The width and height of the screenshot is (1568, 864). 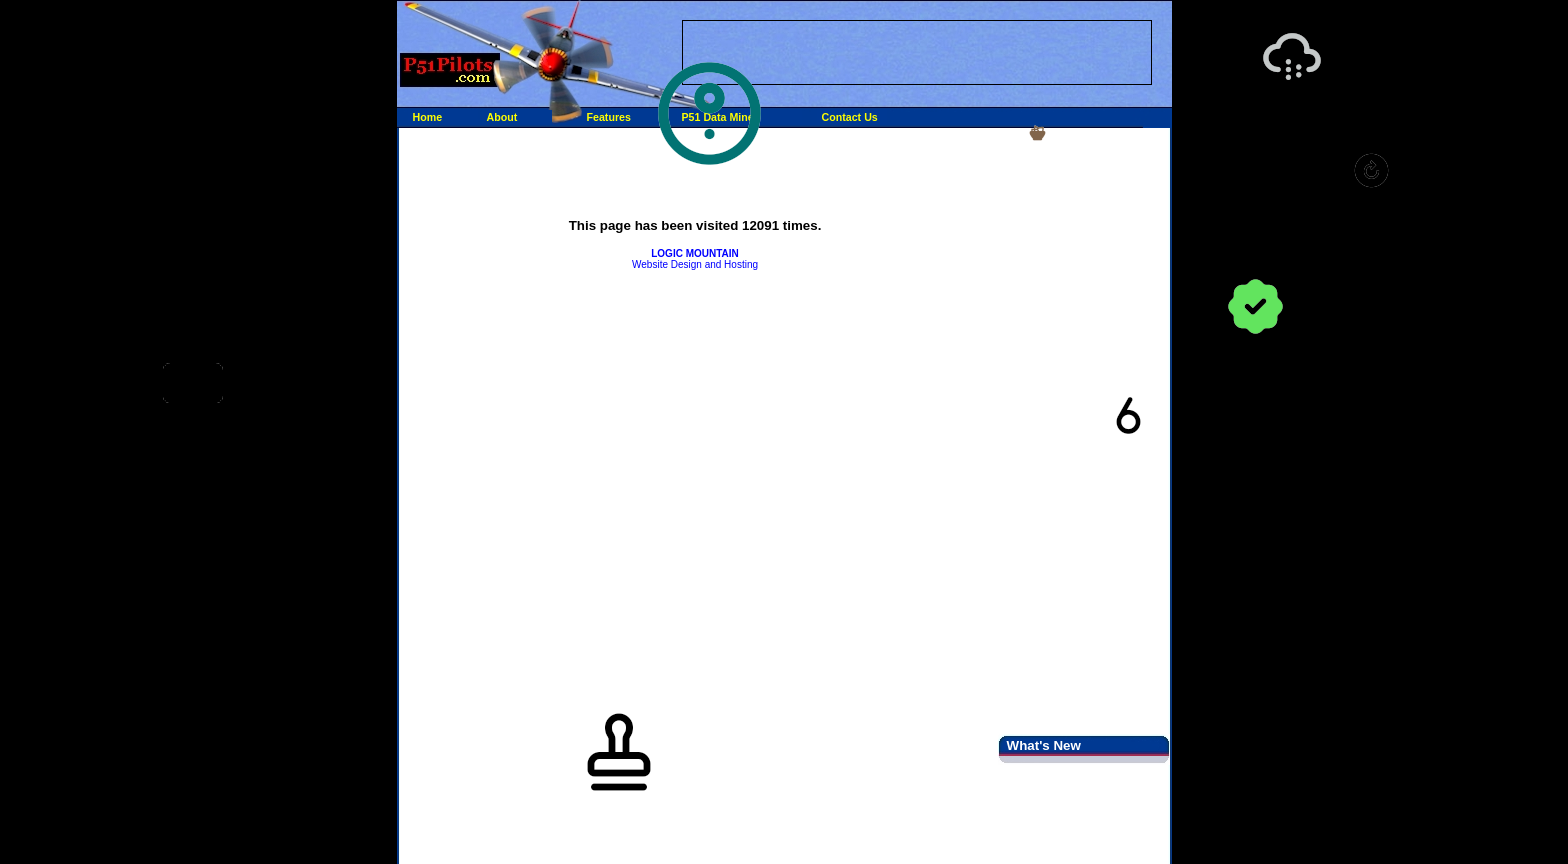 I want to click on refresh or reload content, so click(x=1371, y=170).